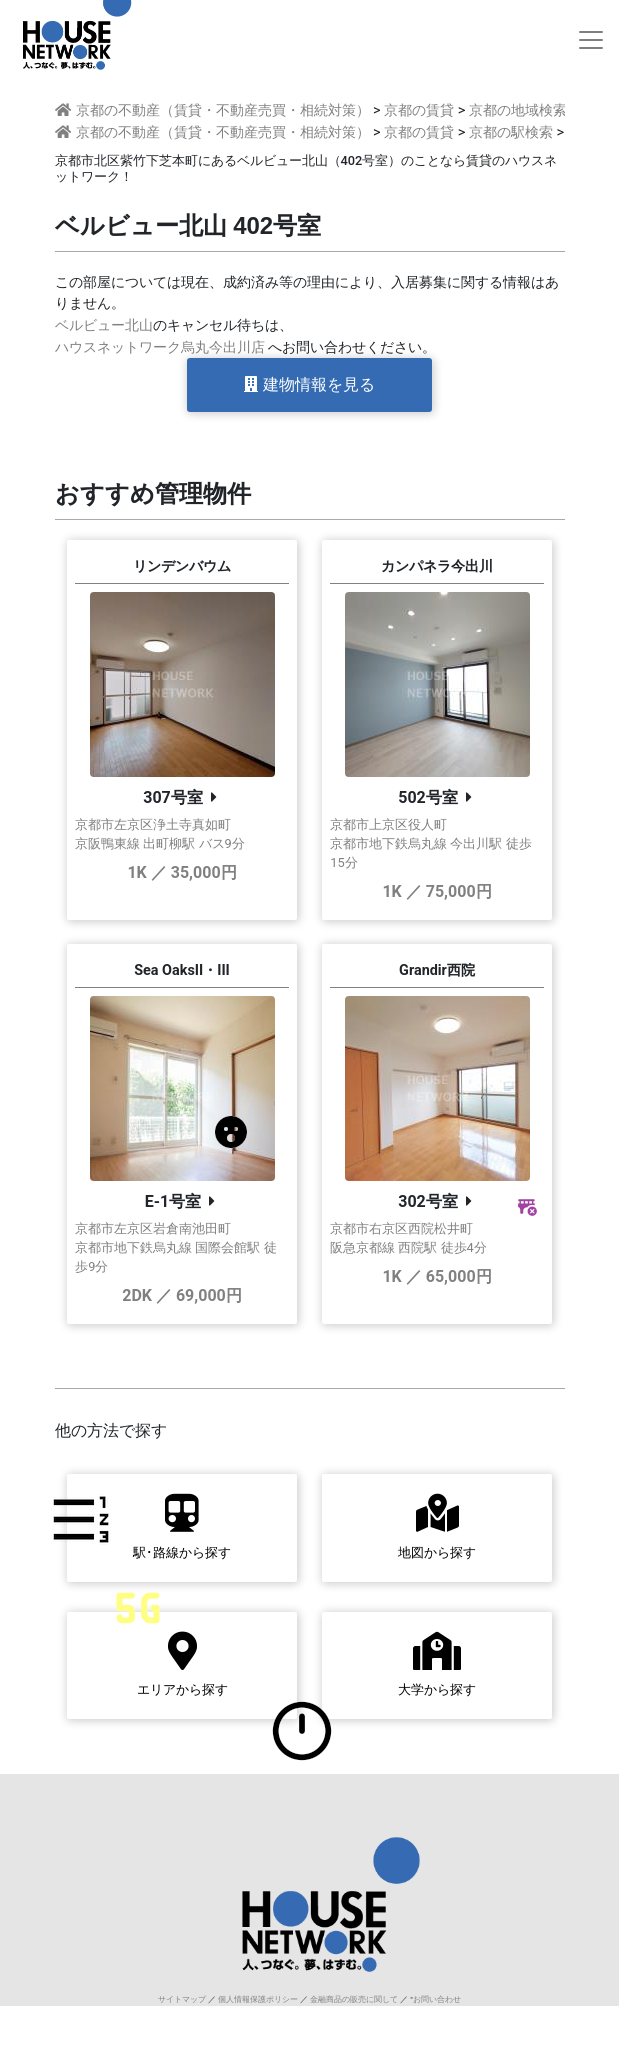 This screenshot has width=619, height=2046. I want to click on indicates a surprise or unexpected event notification, so click(231, 1132).